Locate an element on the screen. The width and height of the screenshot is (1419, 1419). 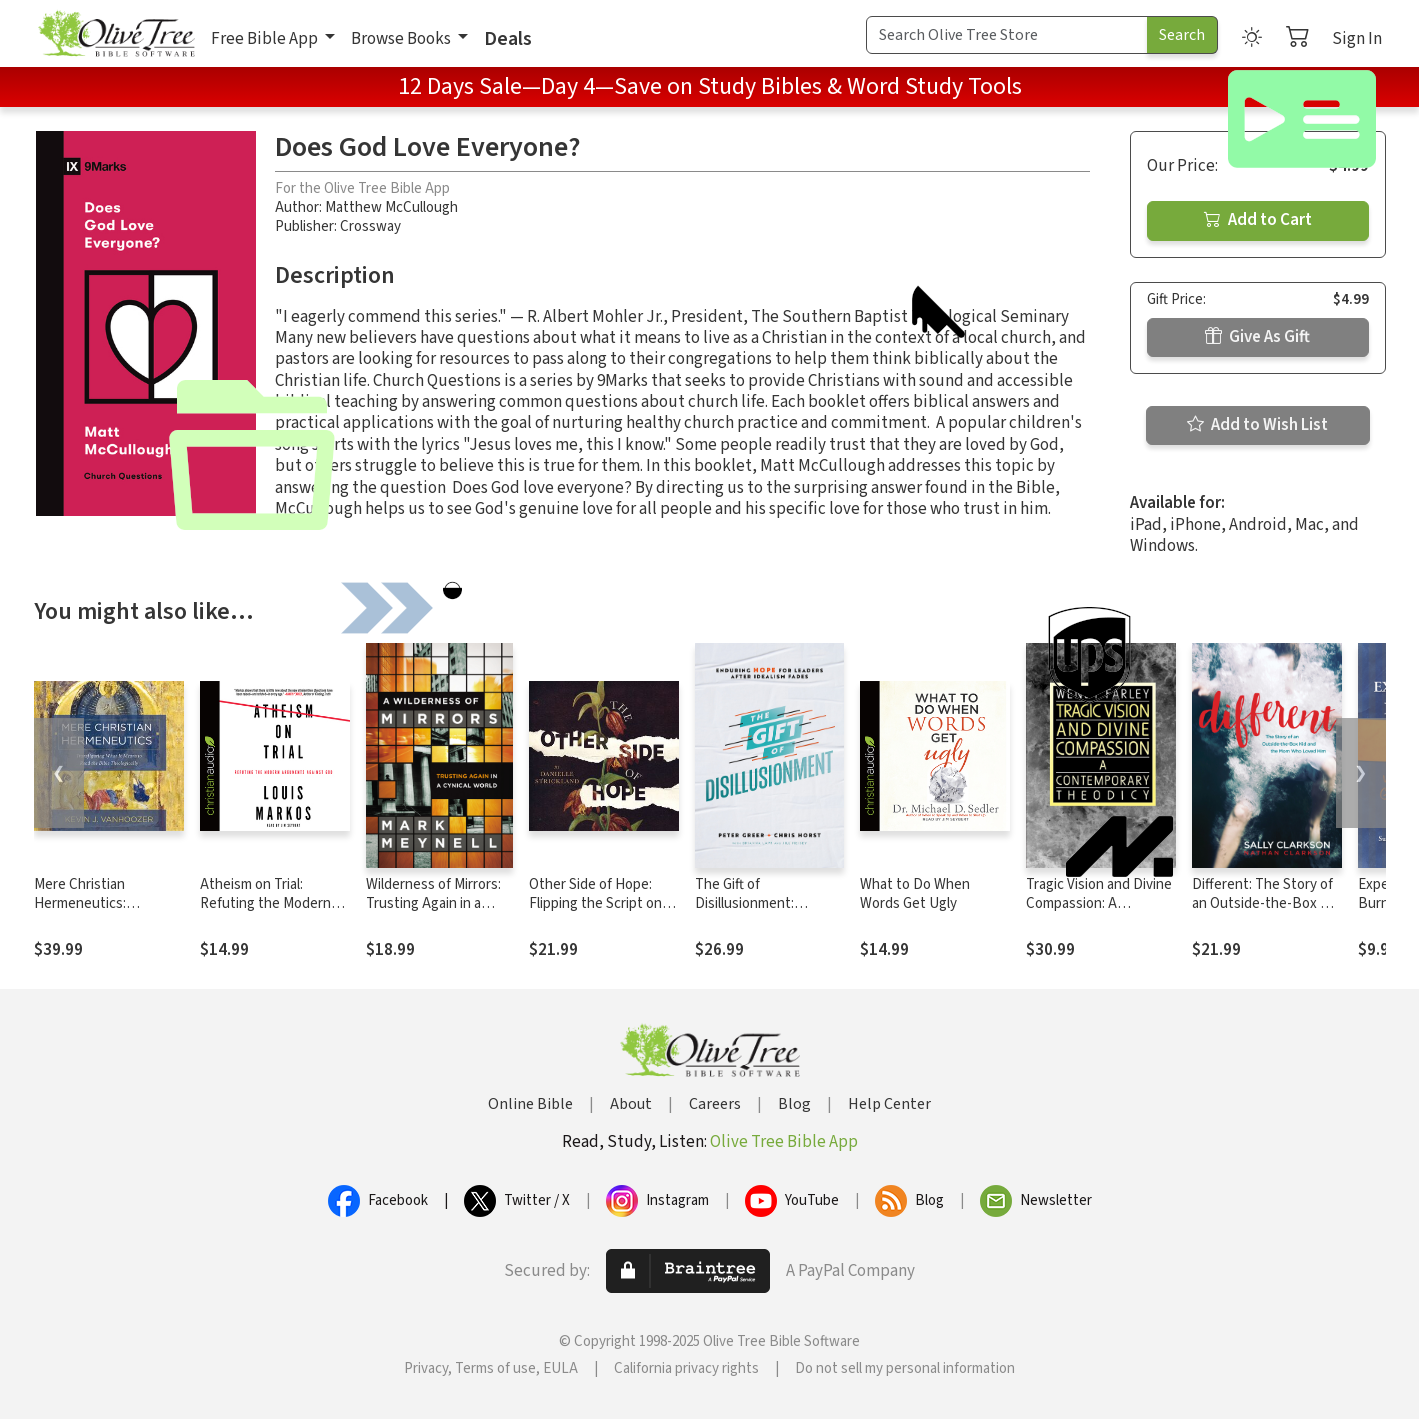
PreMiD logo - indicates Discord rich presence integration is located at coordinates (1302, 119).